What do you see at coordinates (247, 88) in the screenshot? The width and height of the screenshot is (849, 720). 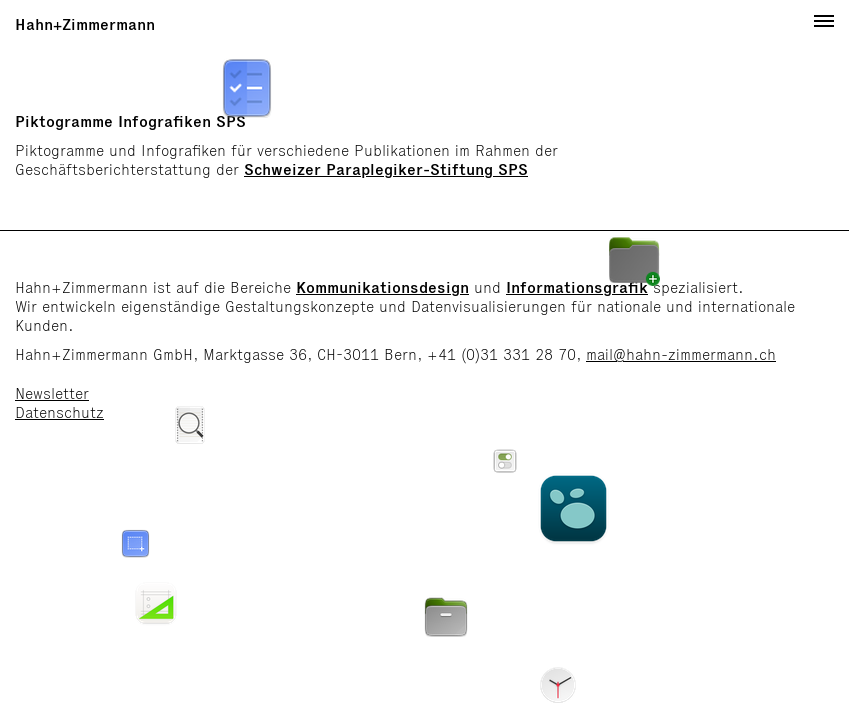 I see `open your to-do list app` at bounding box center [247, 88].